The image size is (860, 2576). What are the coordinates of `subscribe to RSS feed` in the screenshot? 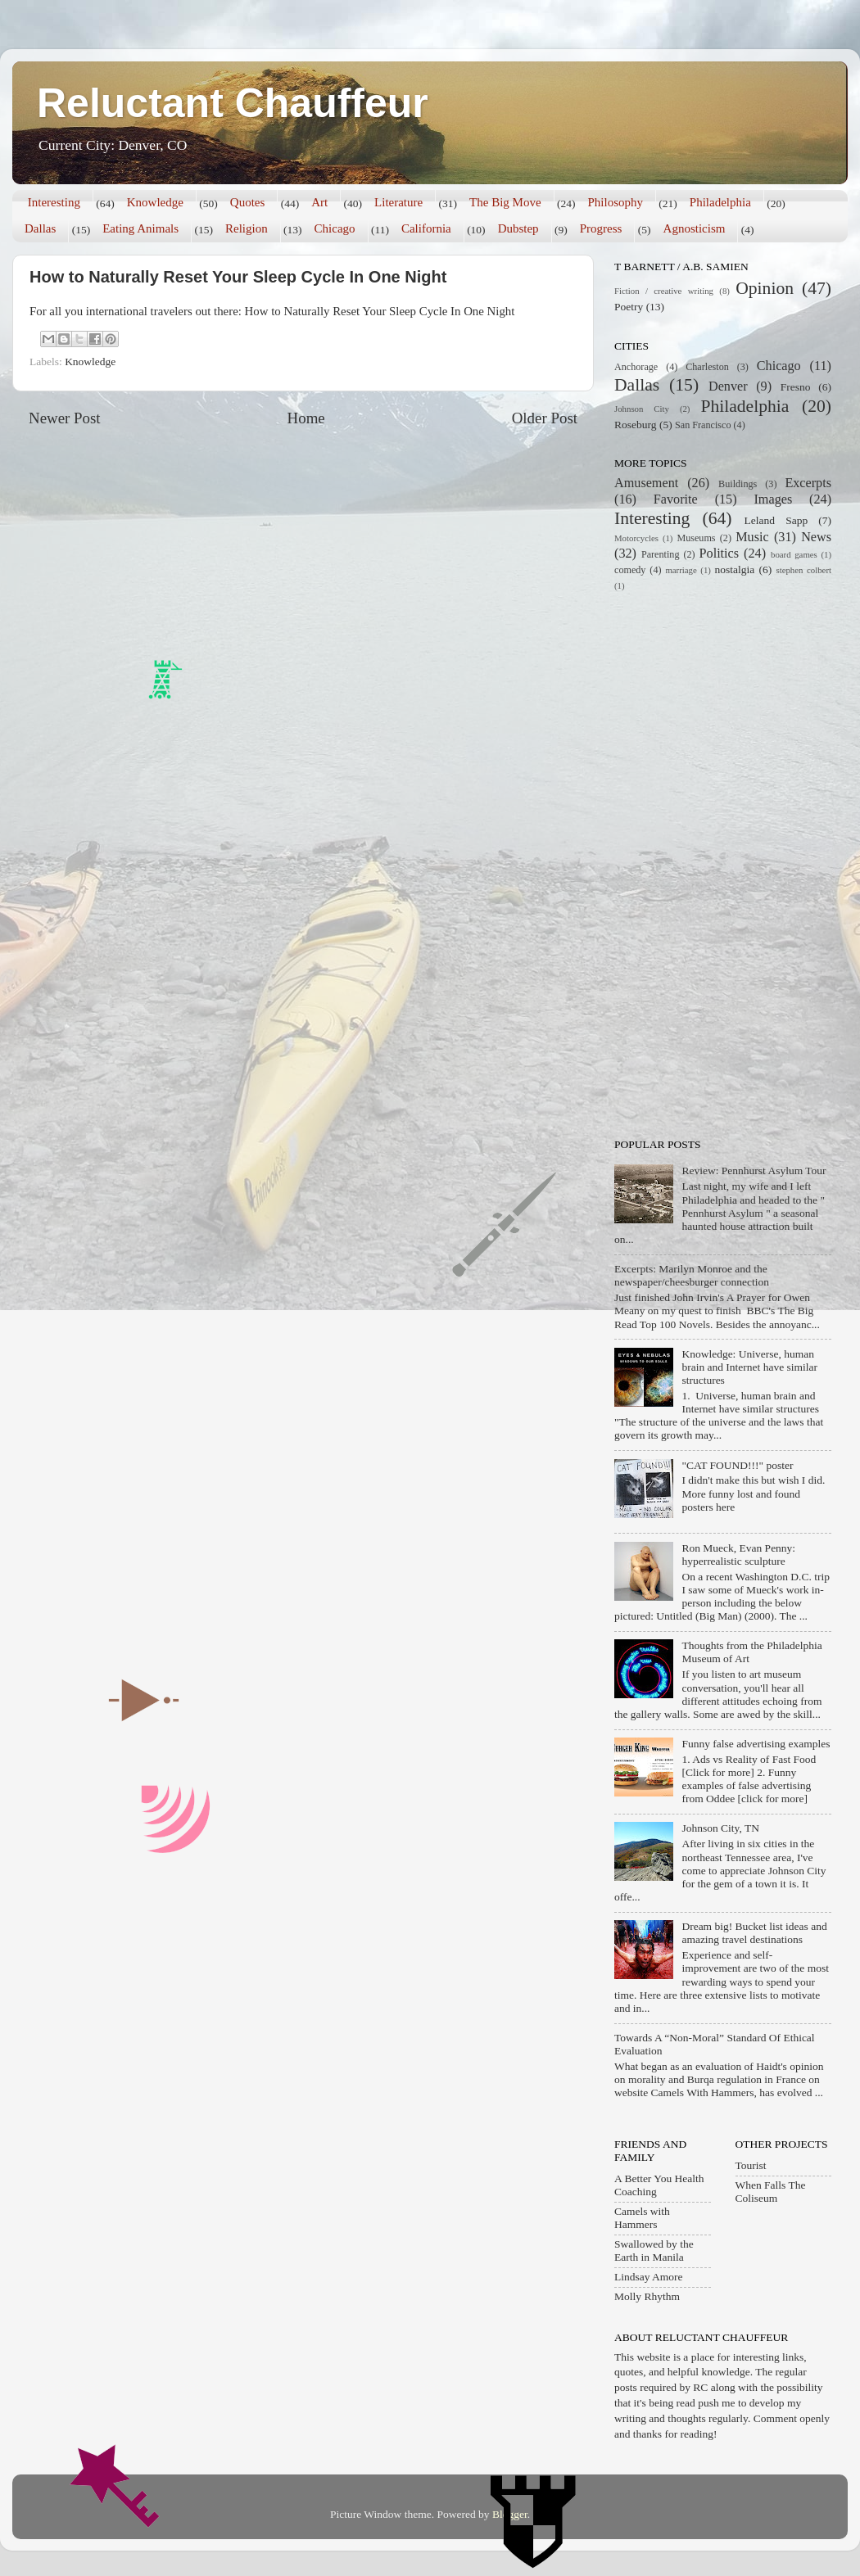 It's located at (175, 1819).